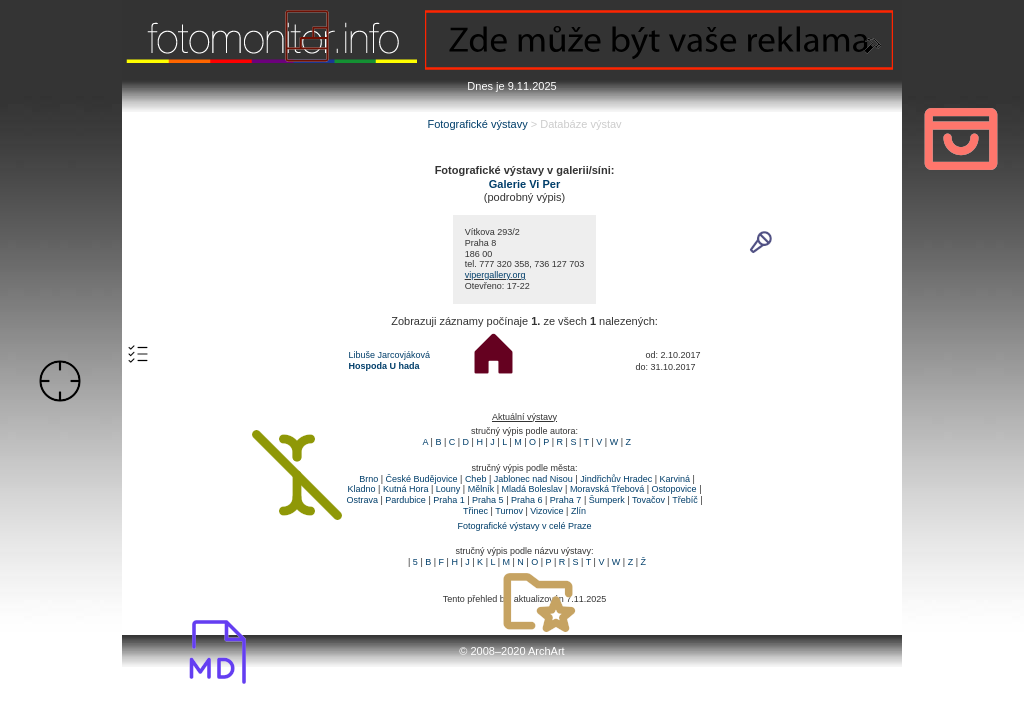 Image resolution: width=1024 pixels, height=720 pixels. I want to click on access starred or favorite folders, so click(538, 600).